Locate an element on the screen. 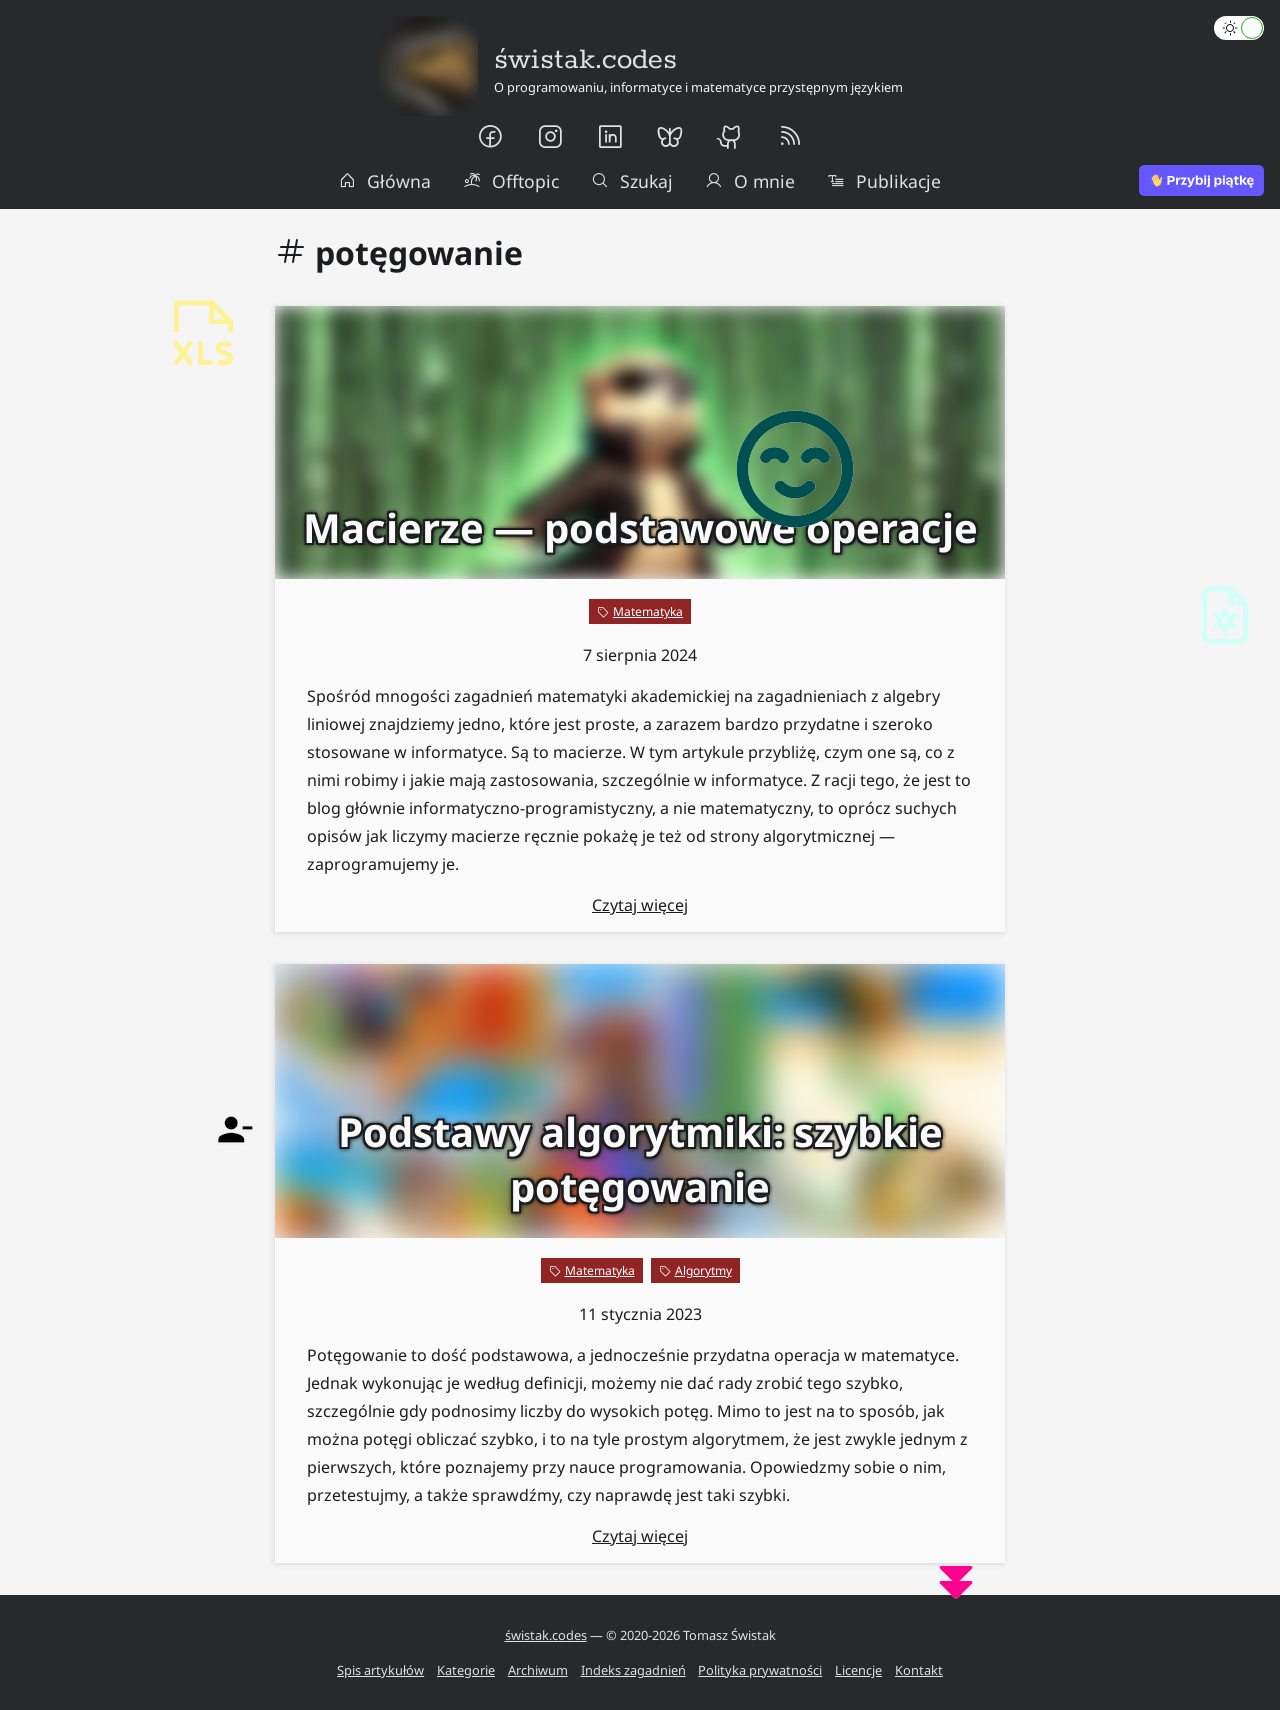 Image resolution: width=1280 pixels, height=1710 pixels. remove a contact or user from your list is located at coordinates (234, 1129).